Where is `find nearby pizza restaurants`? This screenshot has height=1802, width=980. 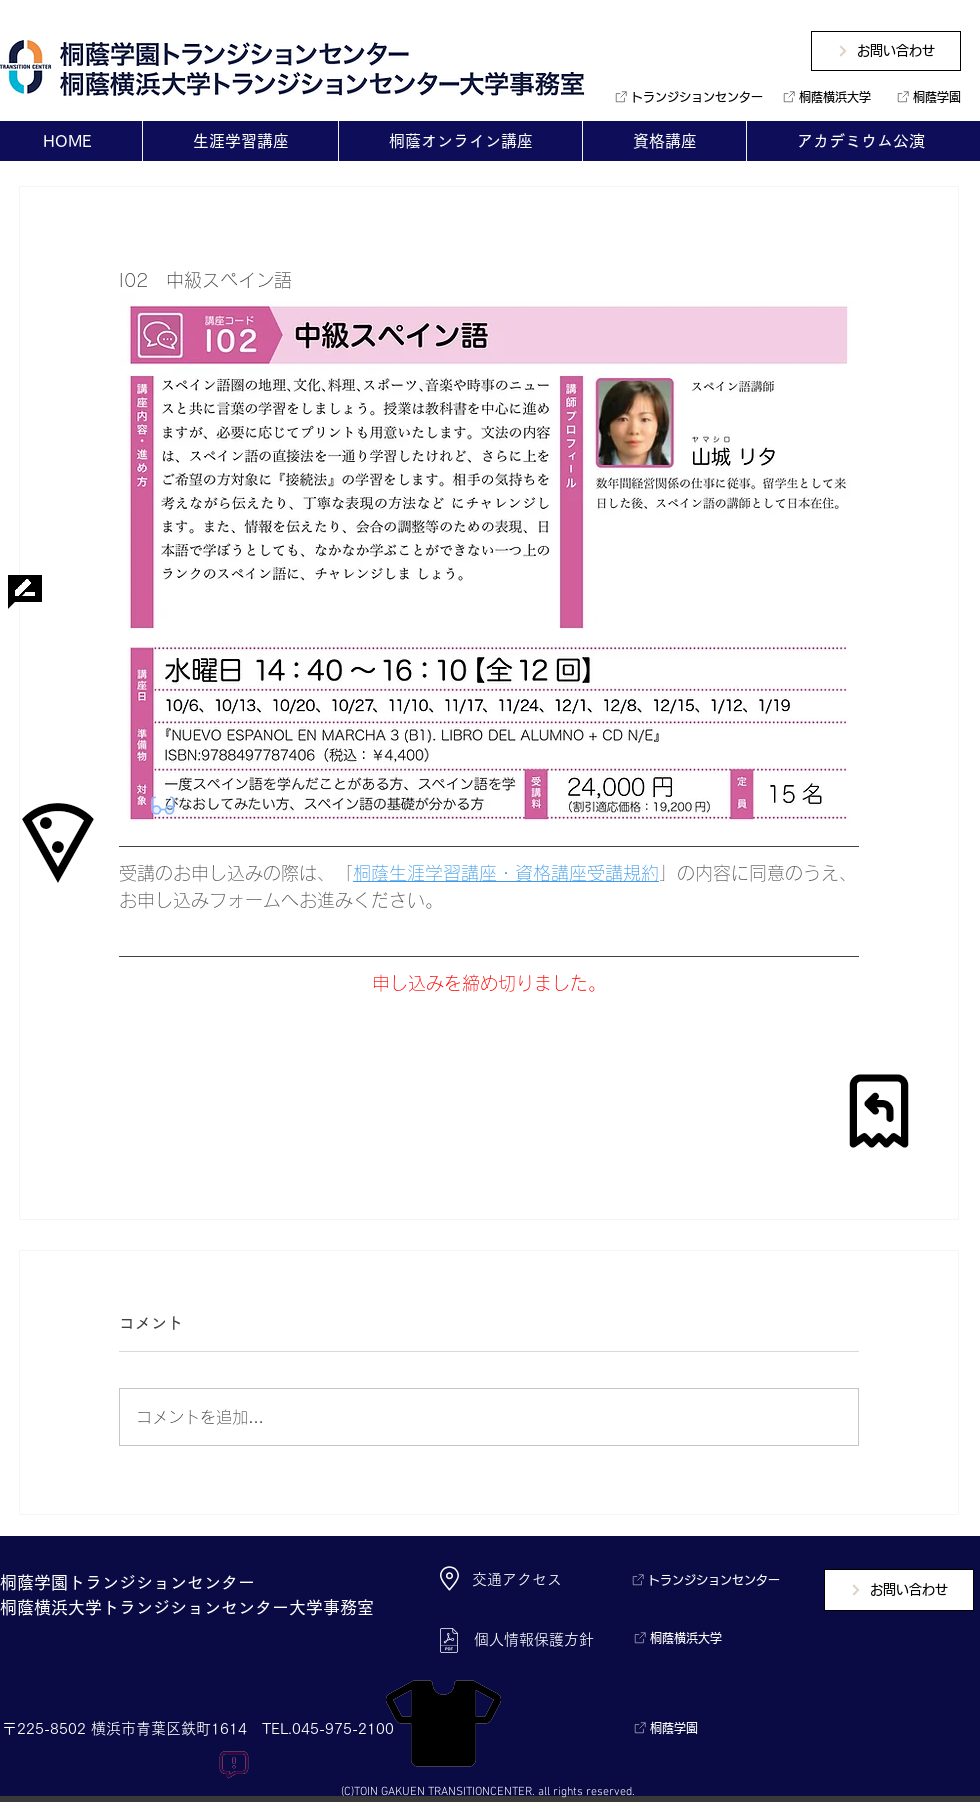
find nearby pizza restaurants is located at coordinates (58, 843).